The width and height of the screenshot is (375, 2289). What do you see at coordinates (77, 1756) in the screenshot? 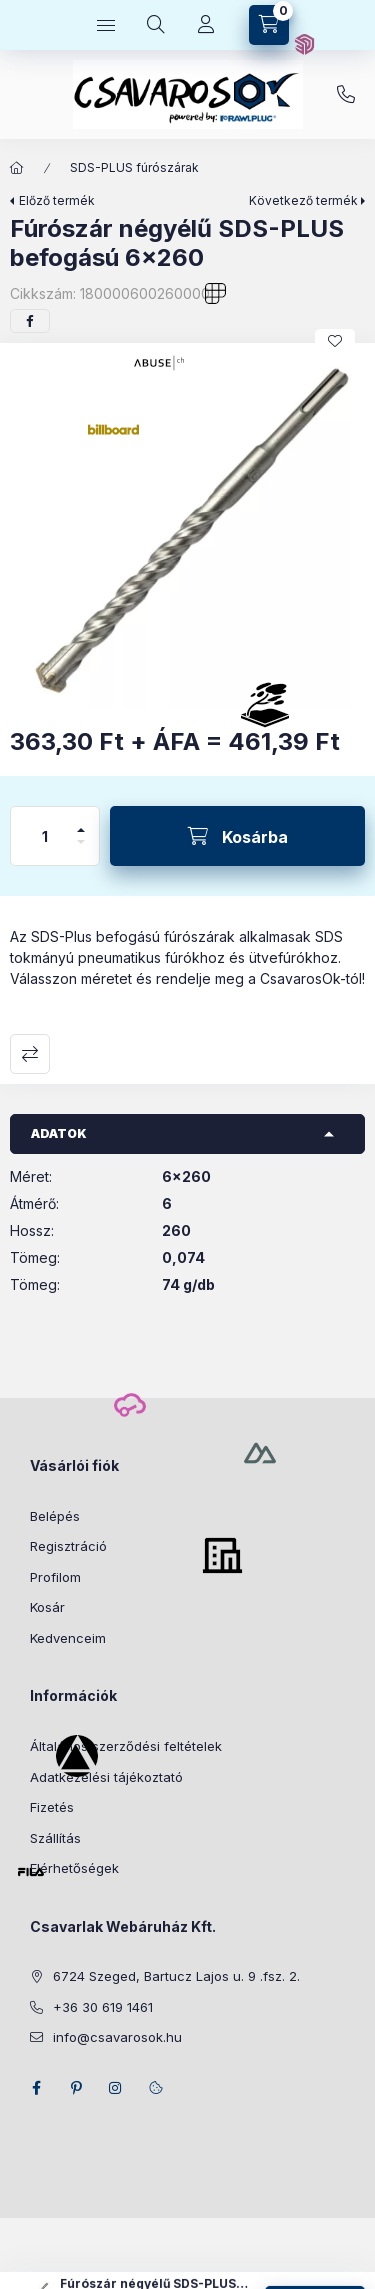
I see `interact.js library logo` at bounding box center [77, 1756].